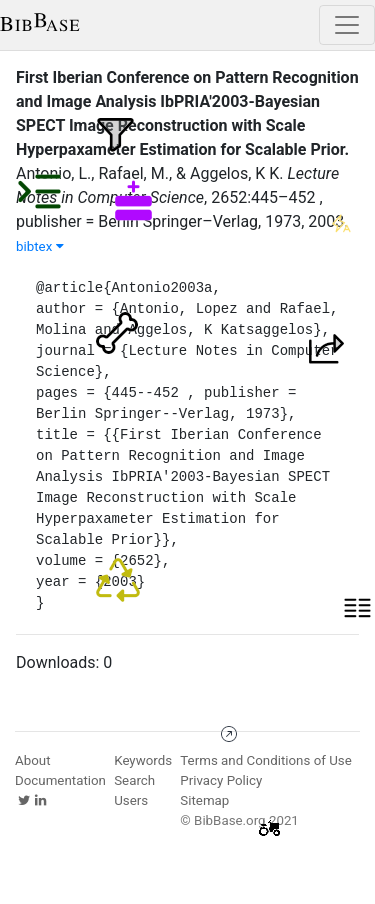  I want to click on recycle or dispose of item responsibly, so click(118, 580).